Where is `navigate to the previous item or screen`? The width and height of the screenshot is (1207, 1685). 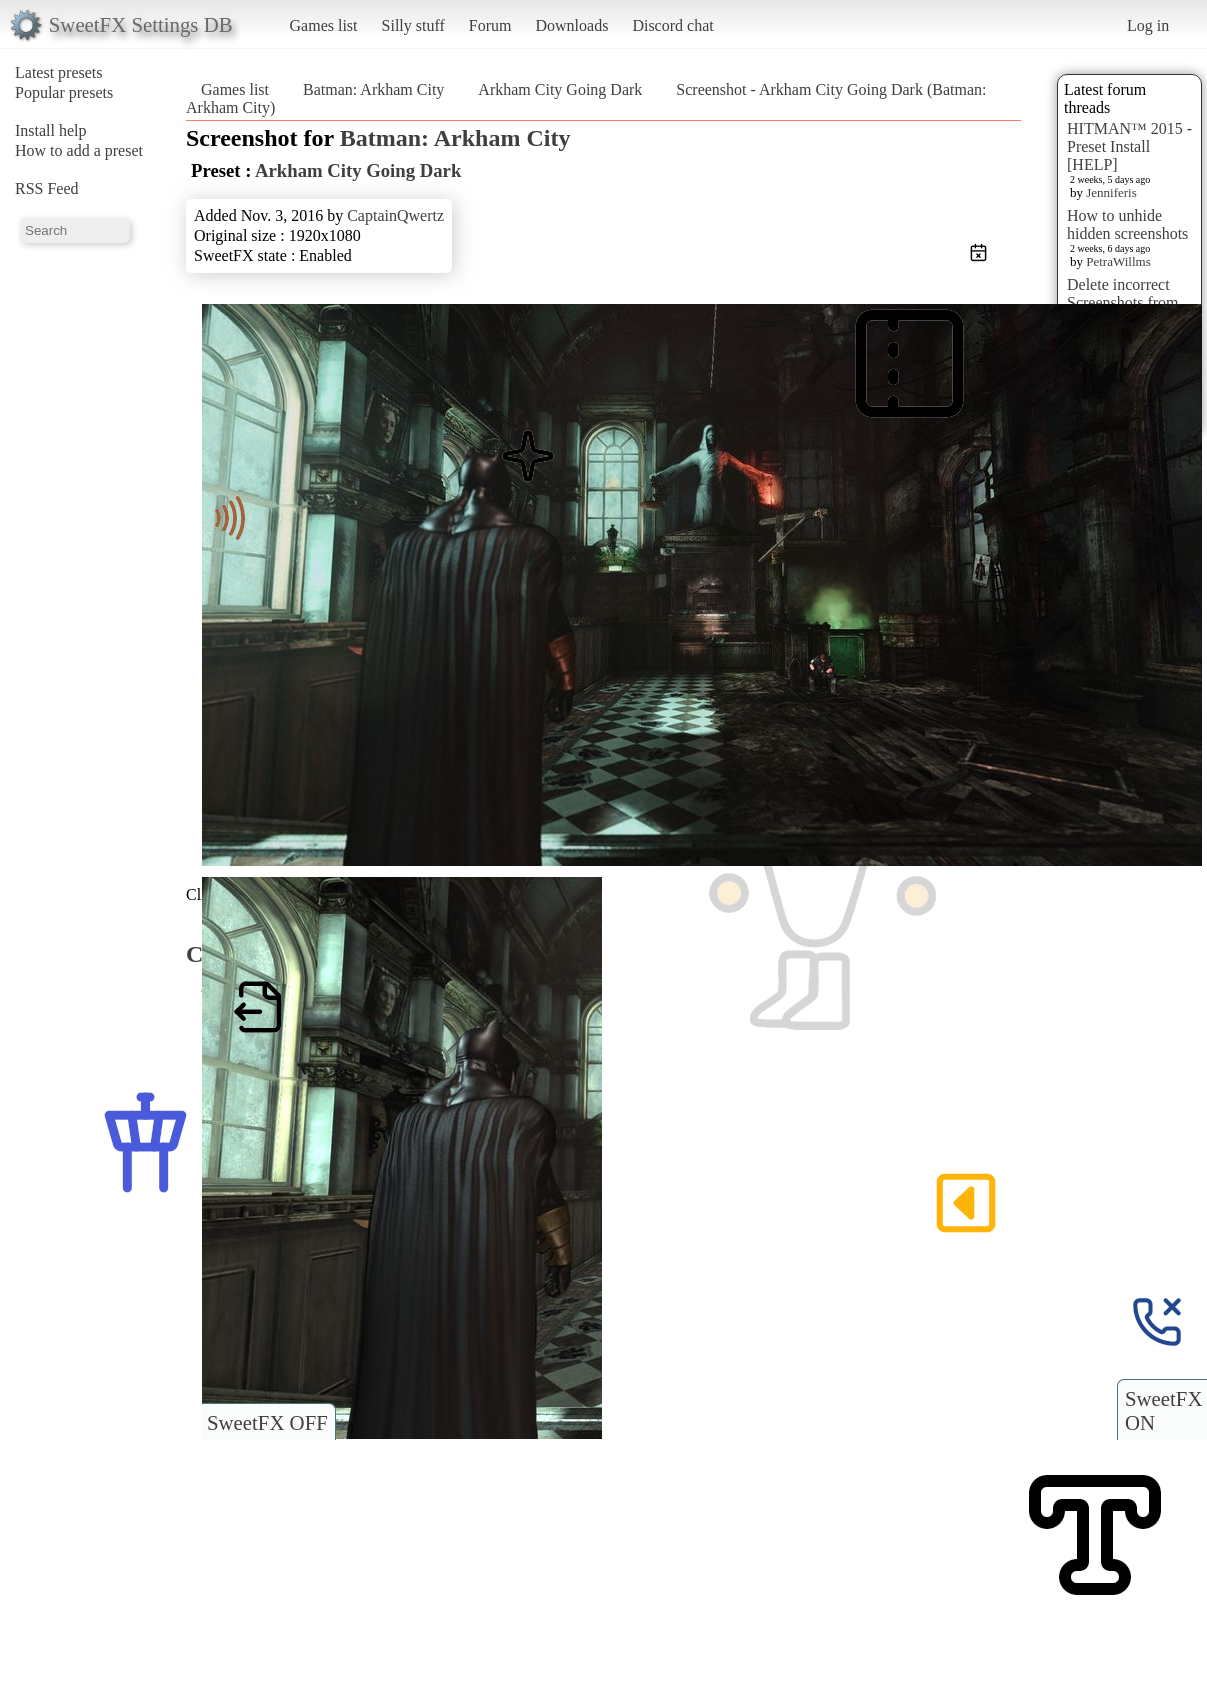 navigate to the previous item or screen is located at coordinates (966, 1203).